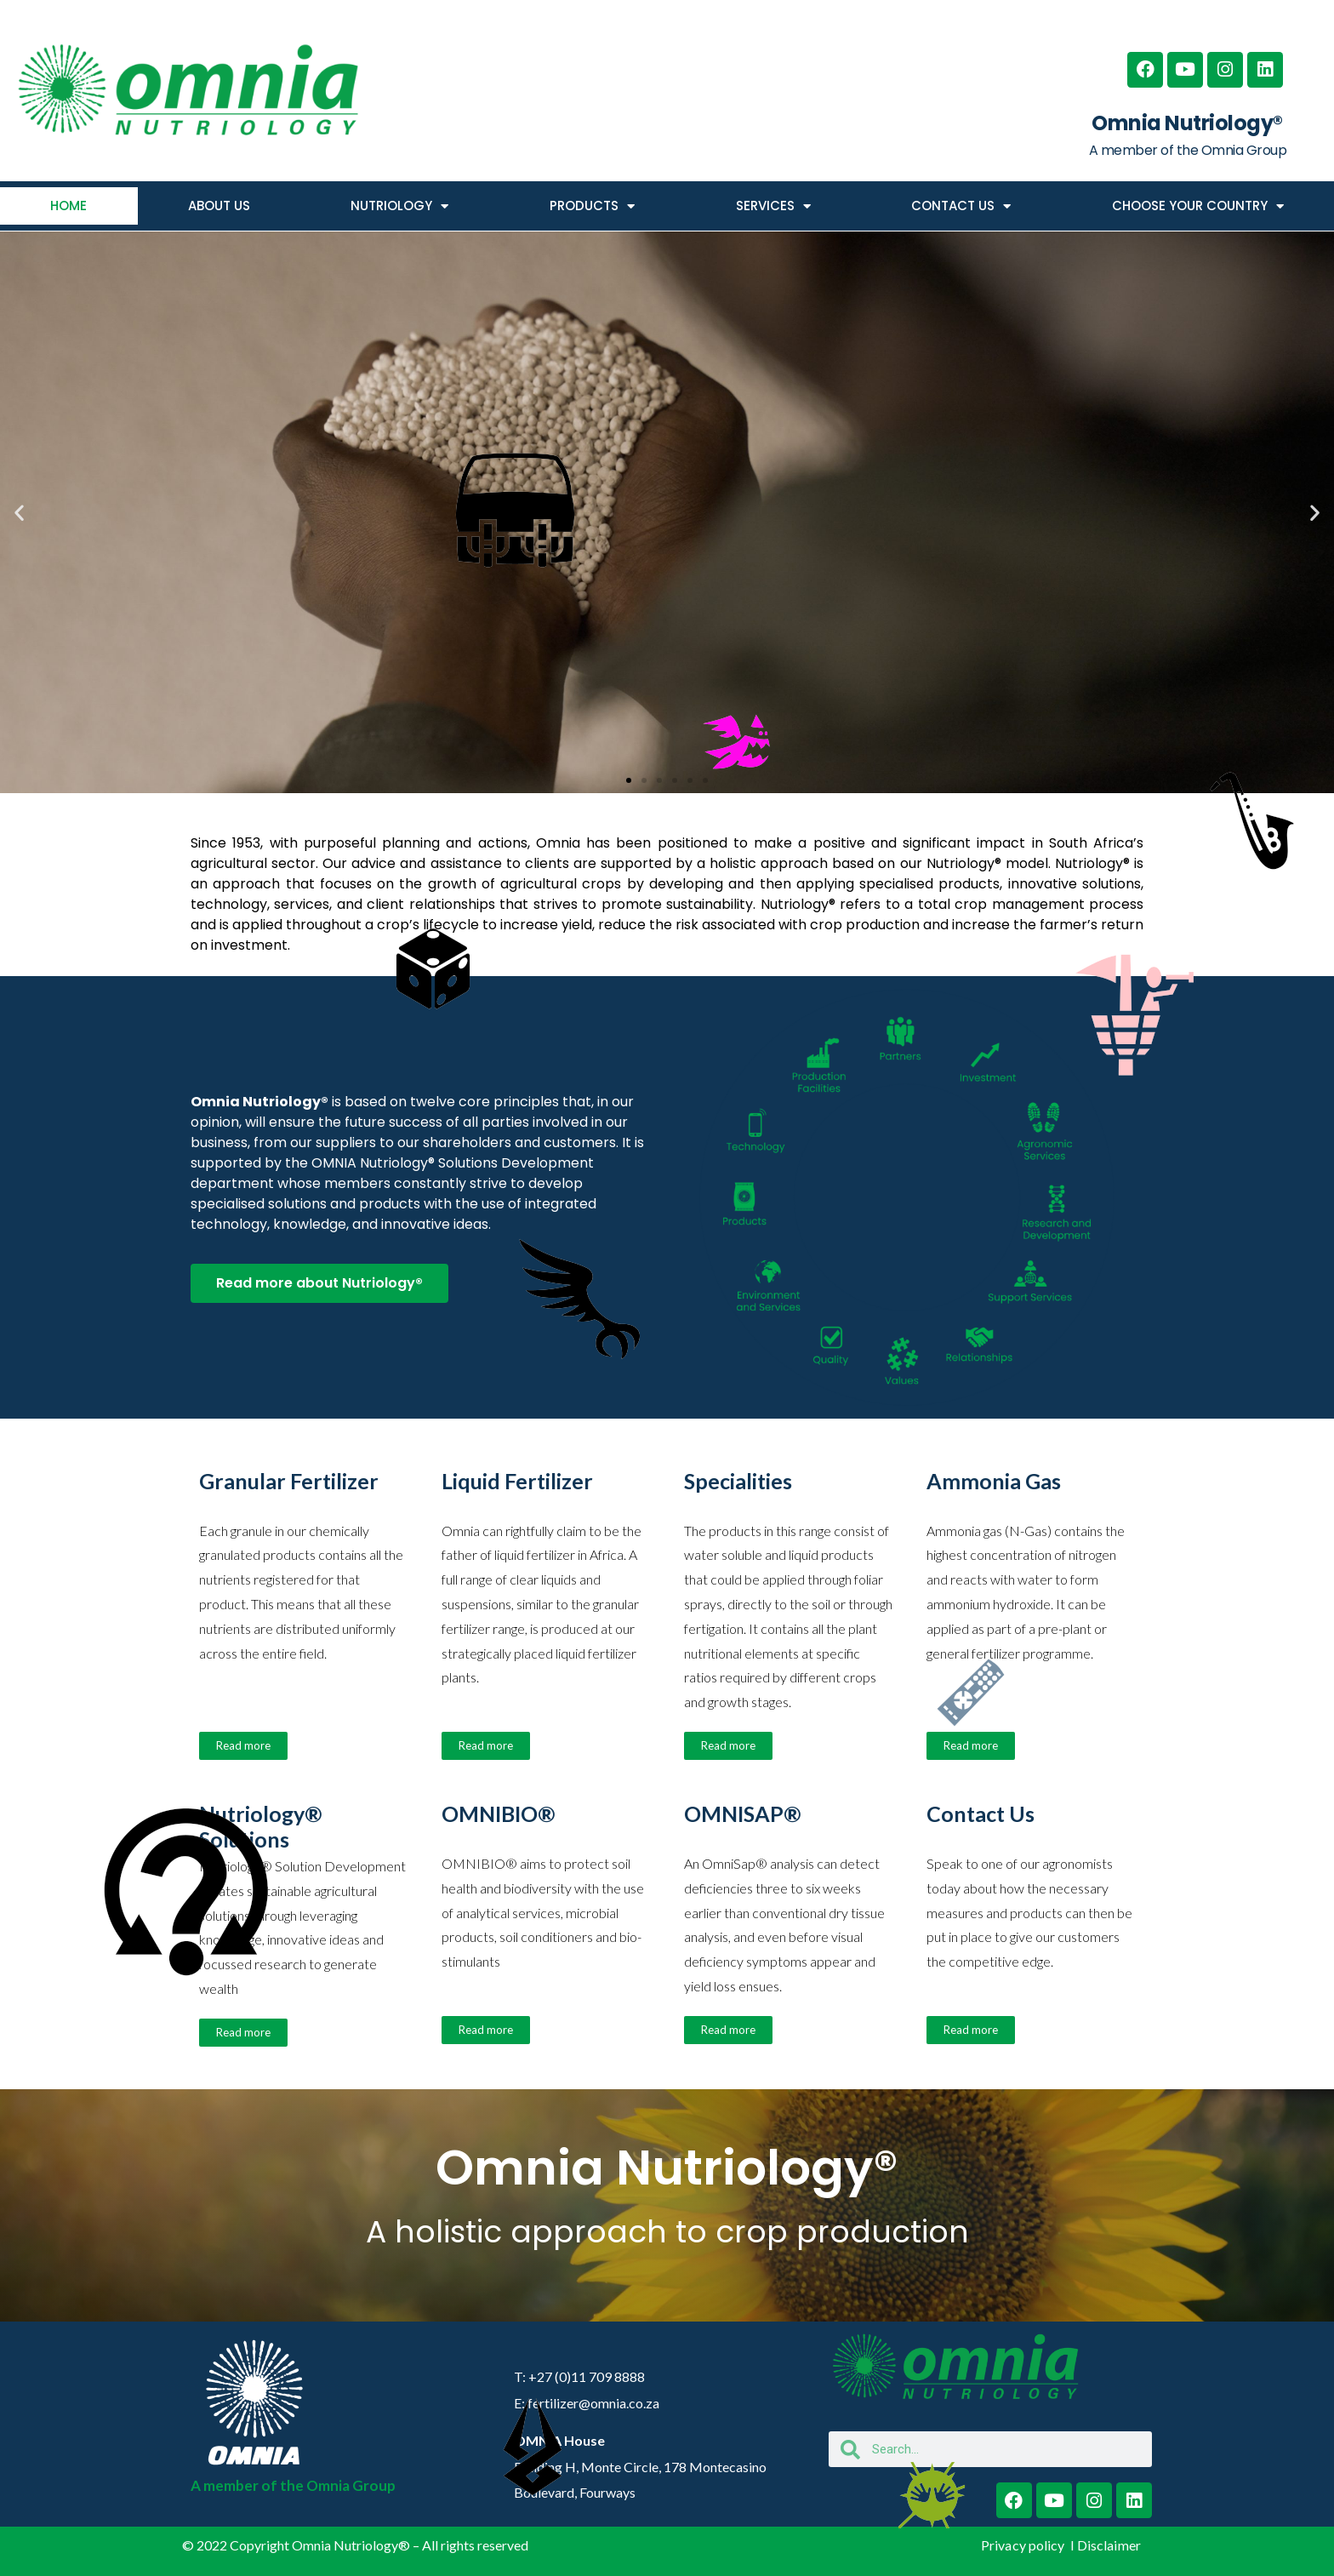  Describe the element at coordinates (185, 1892) in the screenshot. I see `indicates unknown or uncertain status` at that location.